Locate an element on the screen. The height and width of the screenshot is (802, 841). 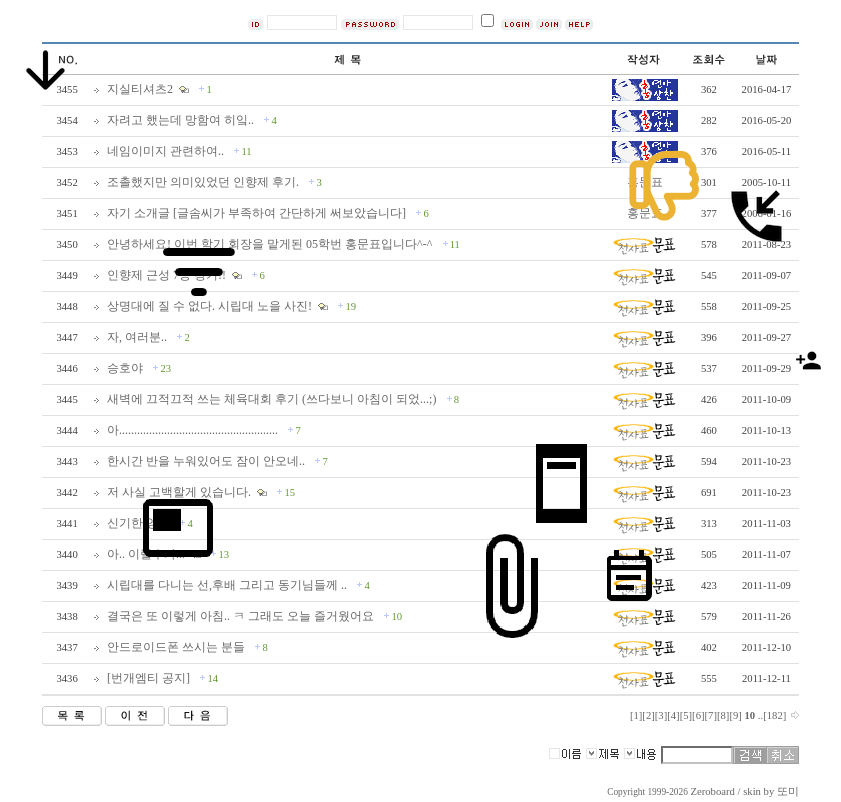
indicates an incoming call was returned is located at coordinates (756, 216).